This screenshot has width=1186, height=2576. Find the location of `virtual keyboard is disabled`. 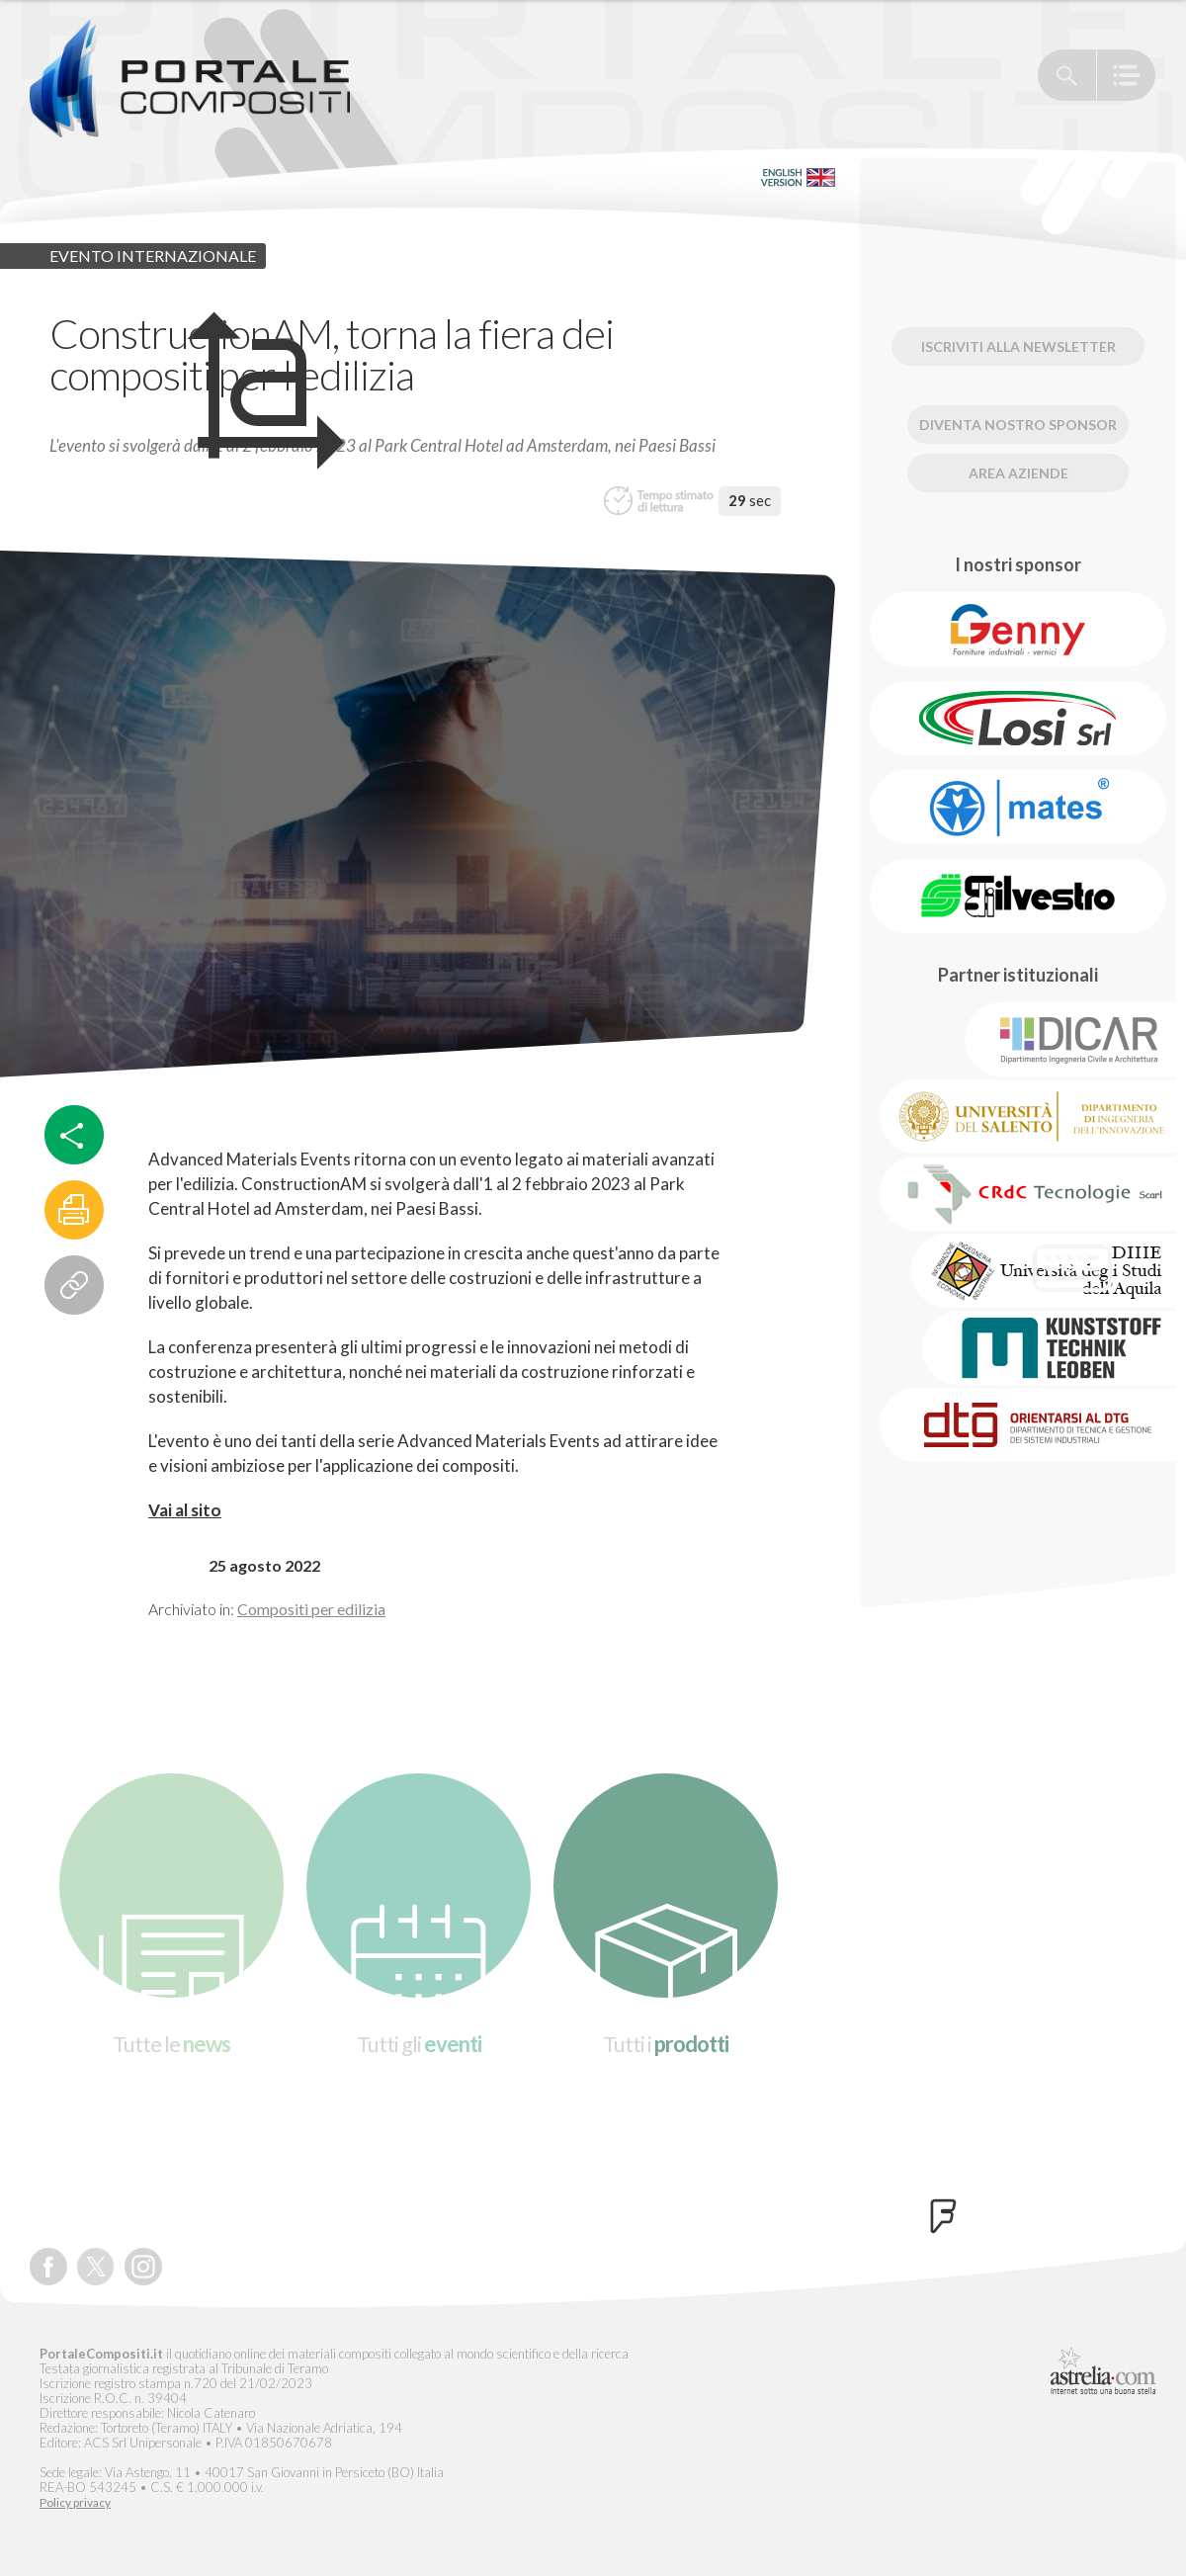

virtual keyboard is disabled is located at coordinates (1072, 1268).